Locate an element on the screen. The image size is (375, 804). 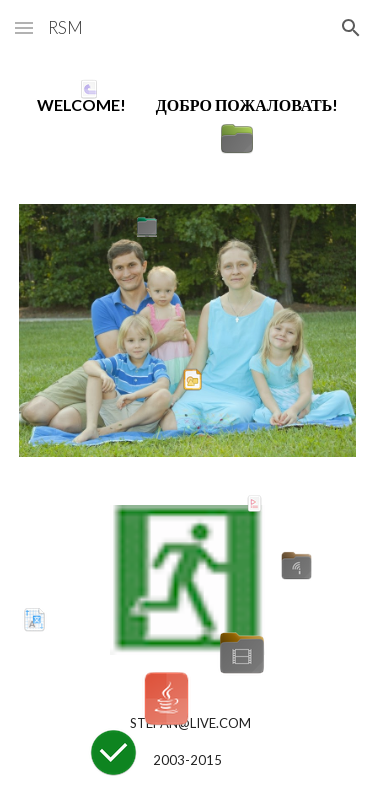
open your insync cloud sync folder is located at coordinates (296, 565).